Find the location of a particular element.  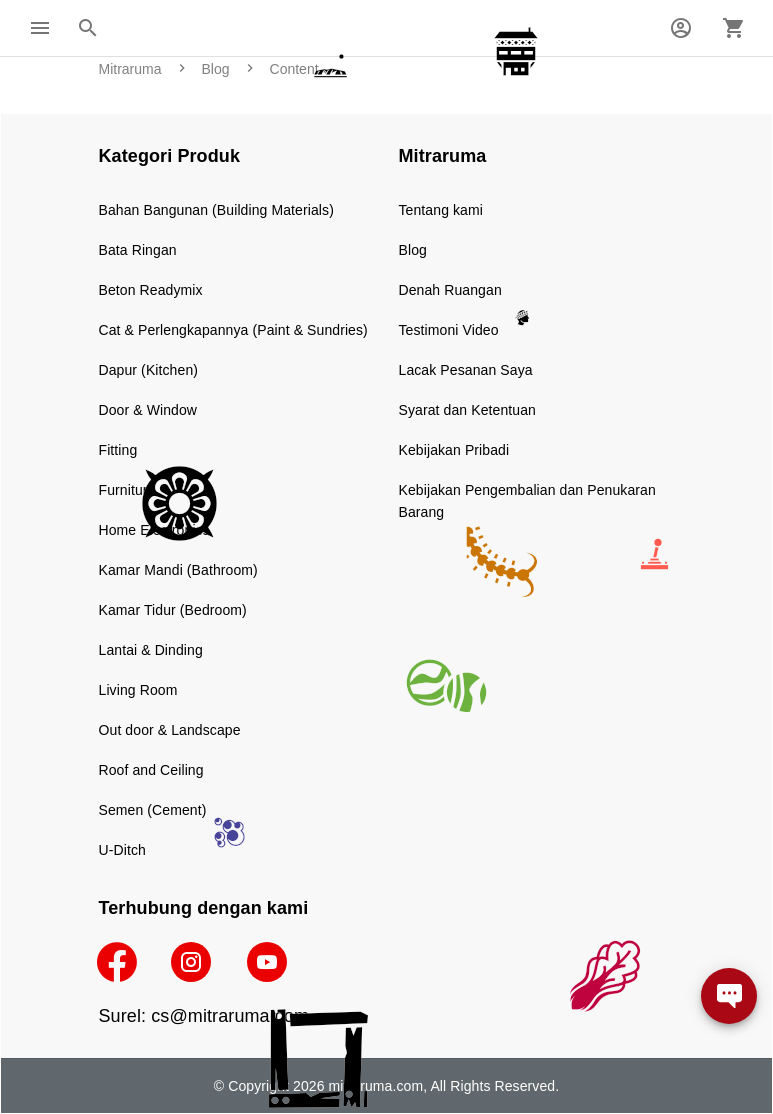

indicates bug or pest-related content in a game is located at coordinates (502, 562).